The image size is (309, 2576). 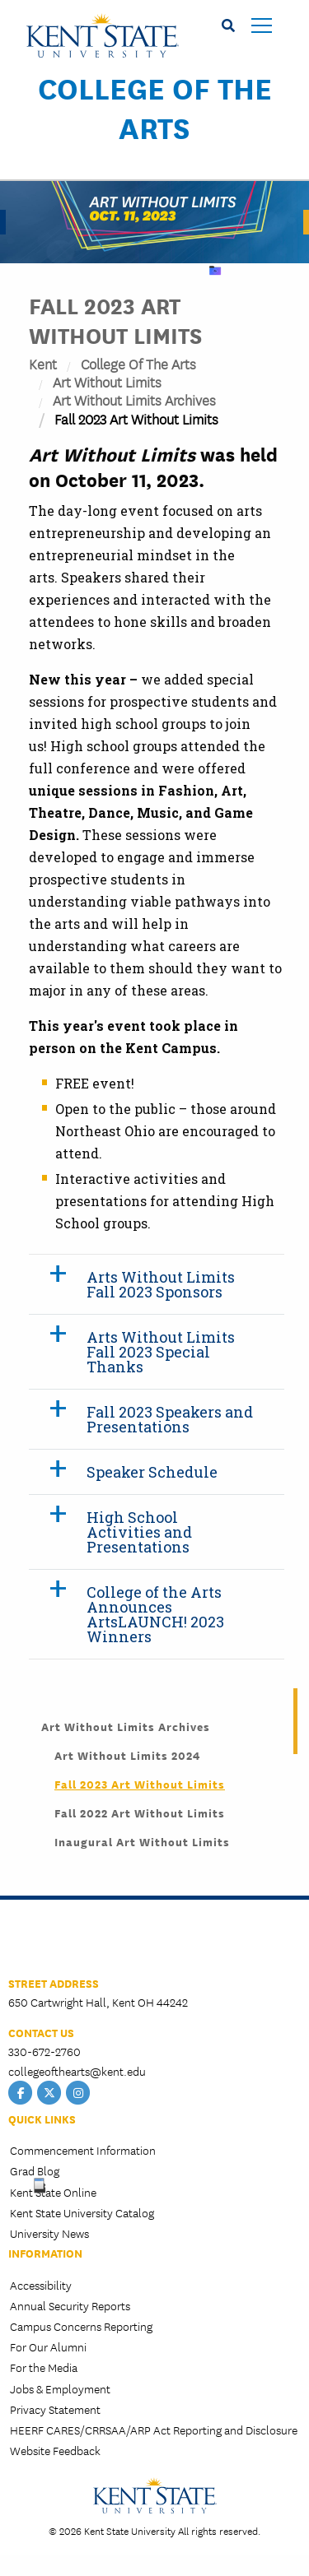 I want to click on open folder containing adobe photoshop express files, so click(x=215, y=271).